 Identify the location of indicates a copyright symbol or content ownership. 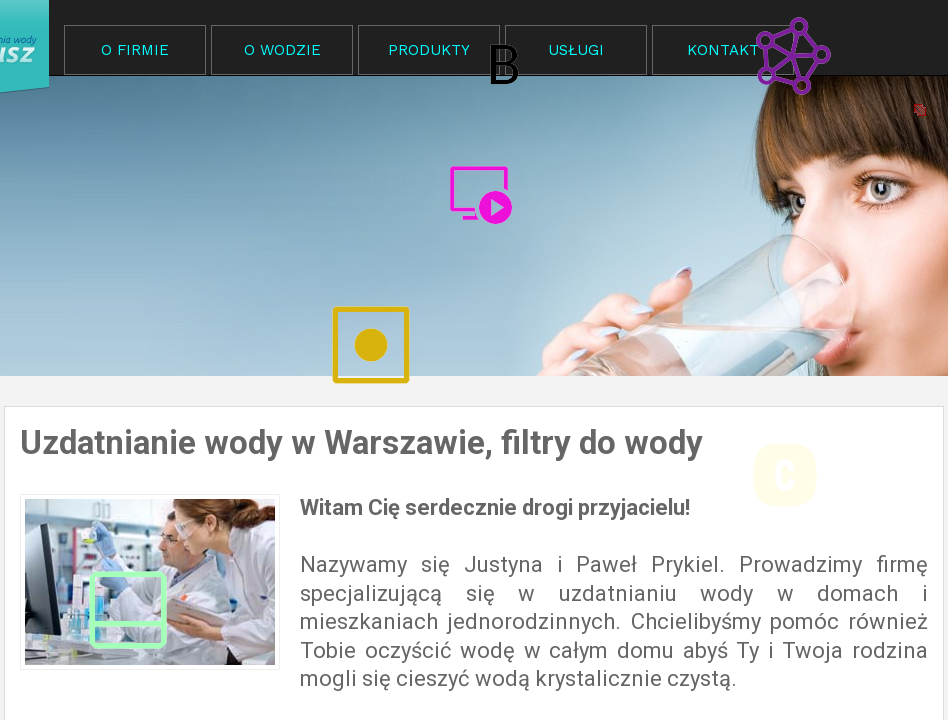
(785, 475).